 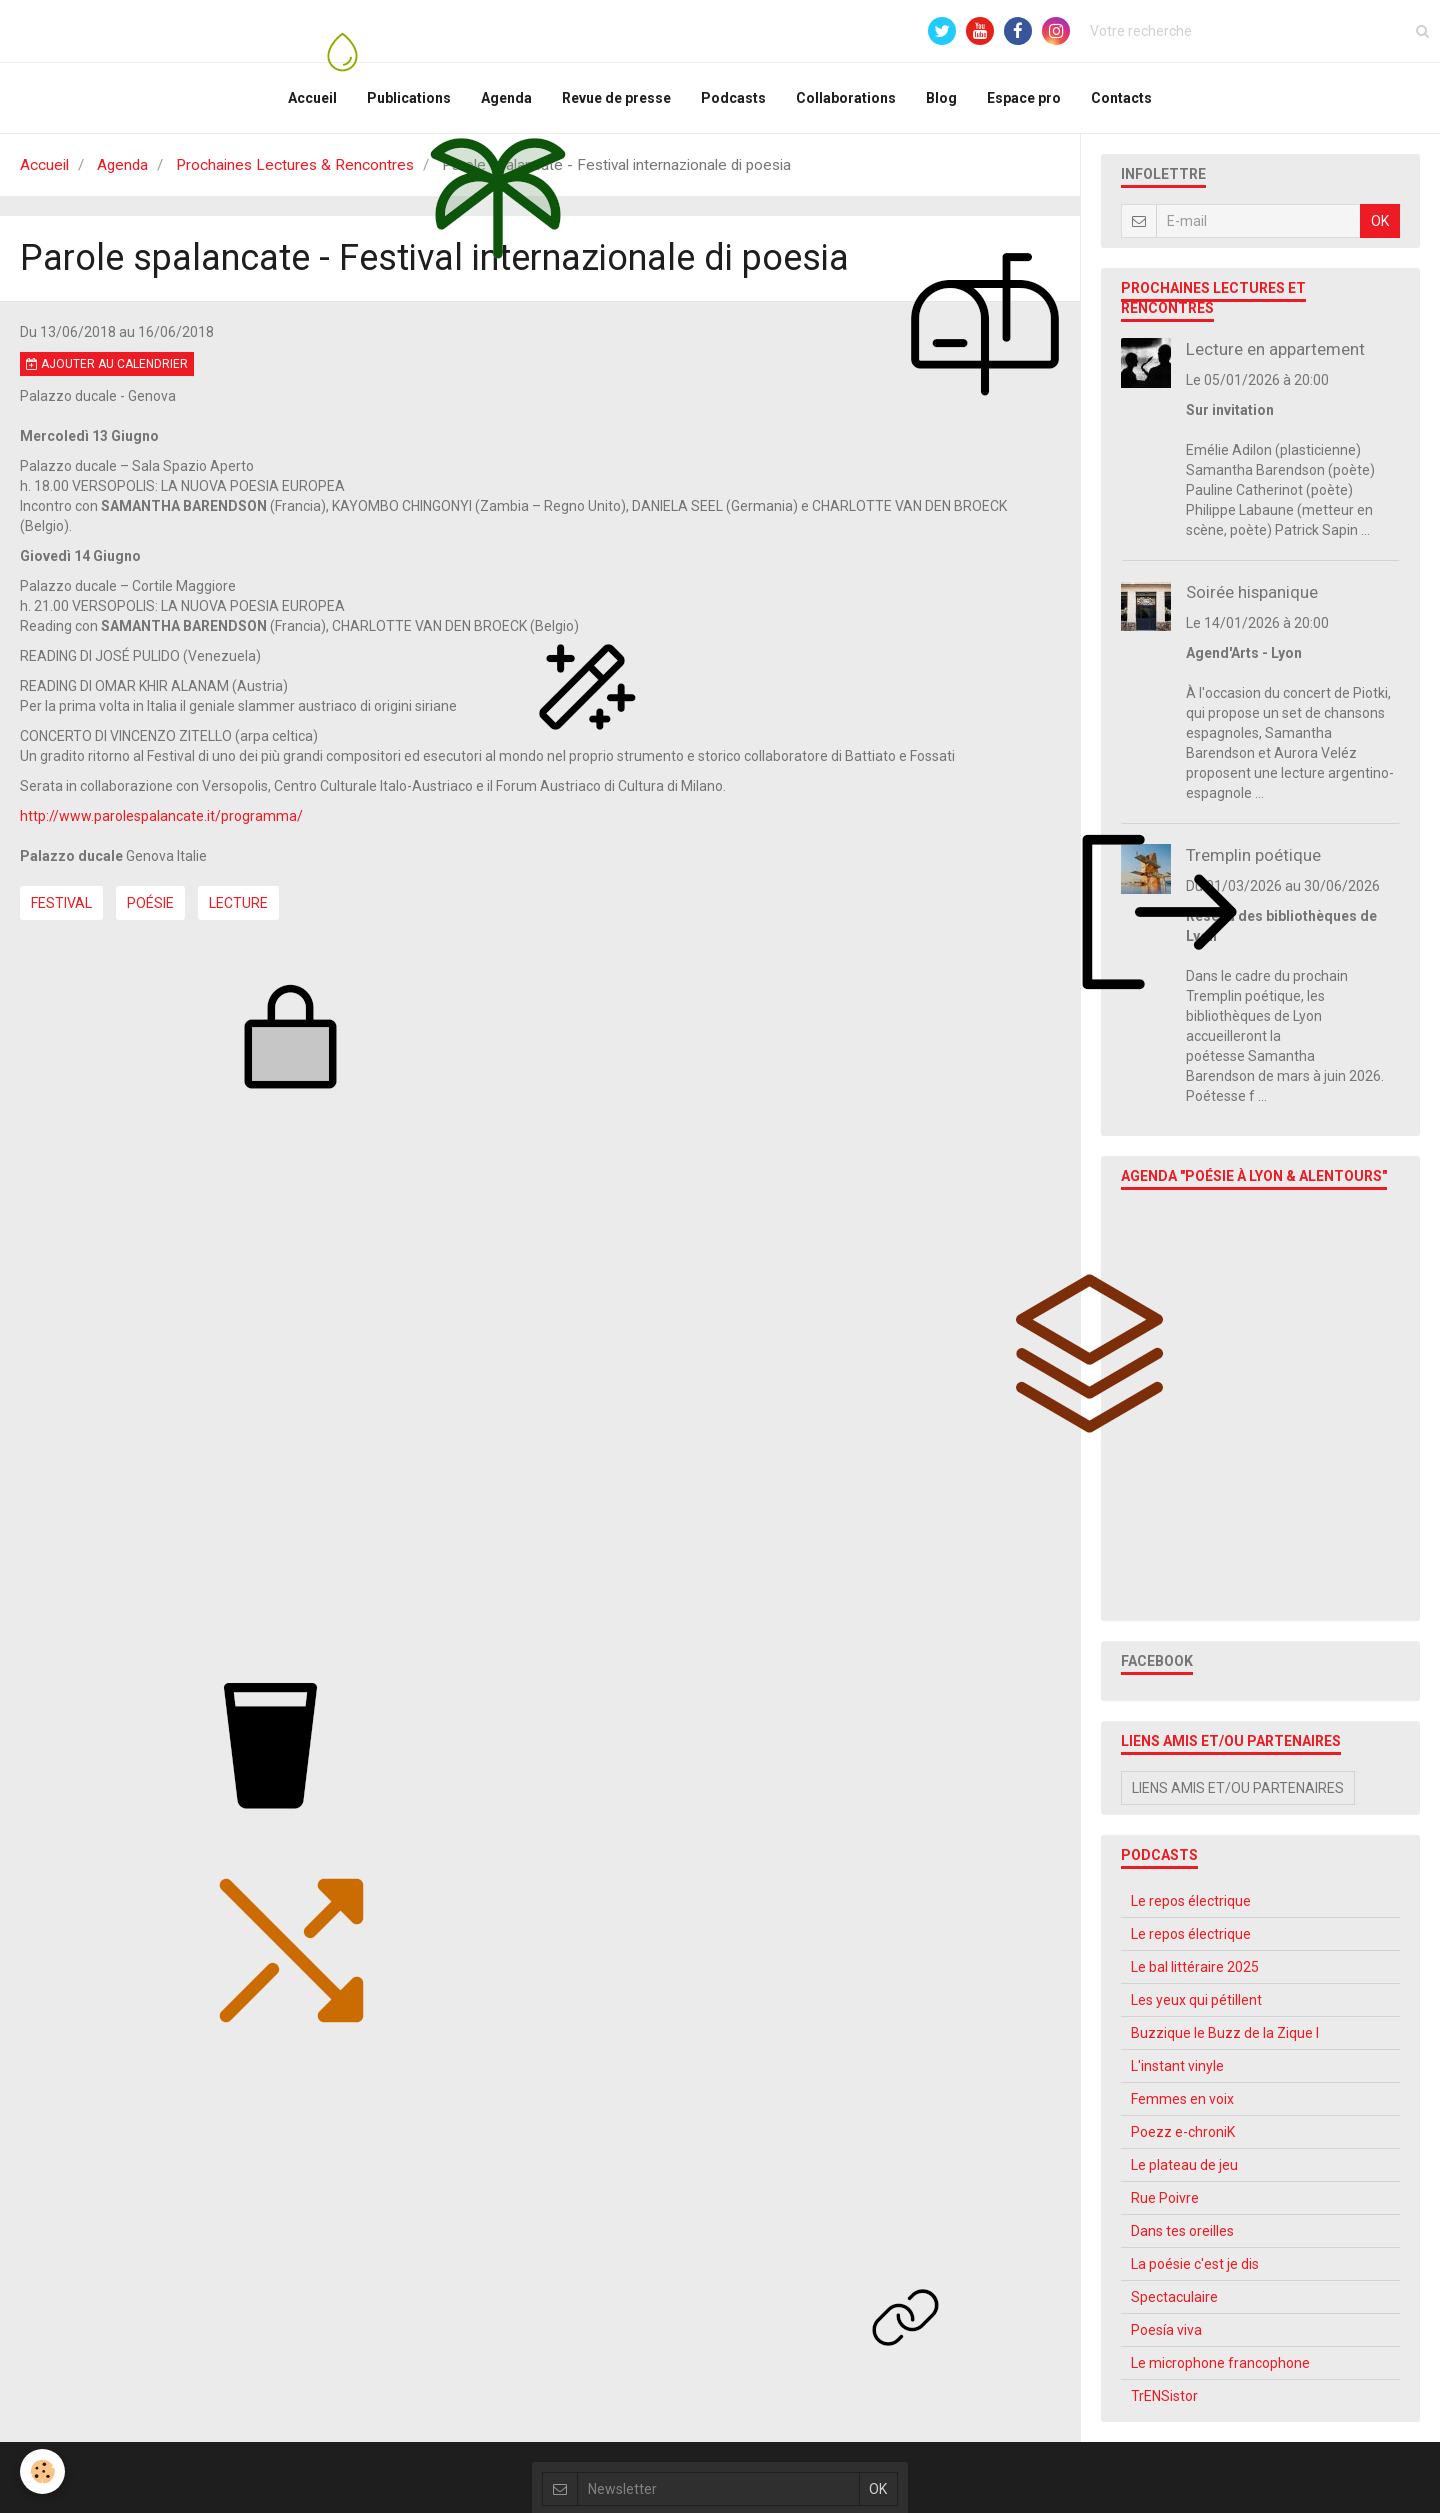 I want to click on access your mailbox or inbox, so click(x=985, y=327).